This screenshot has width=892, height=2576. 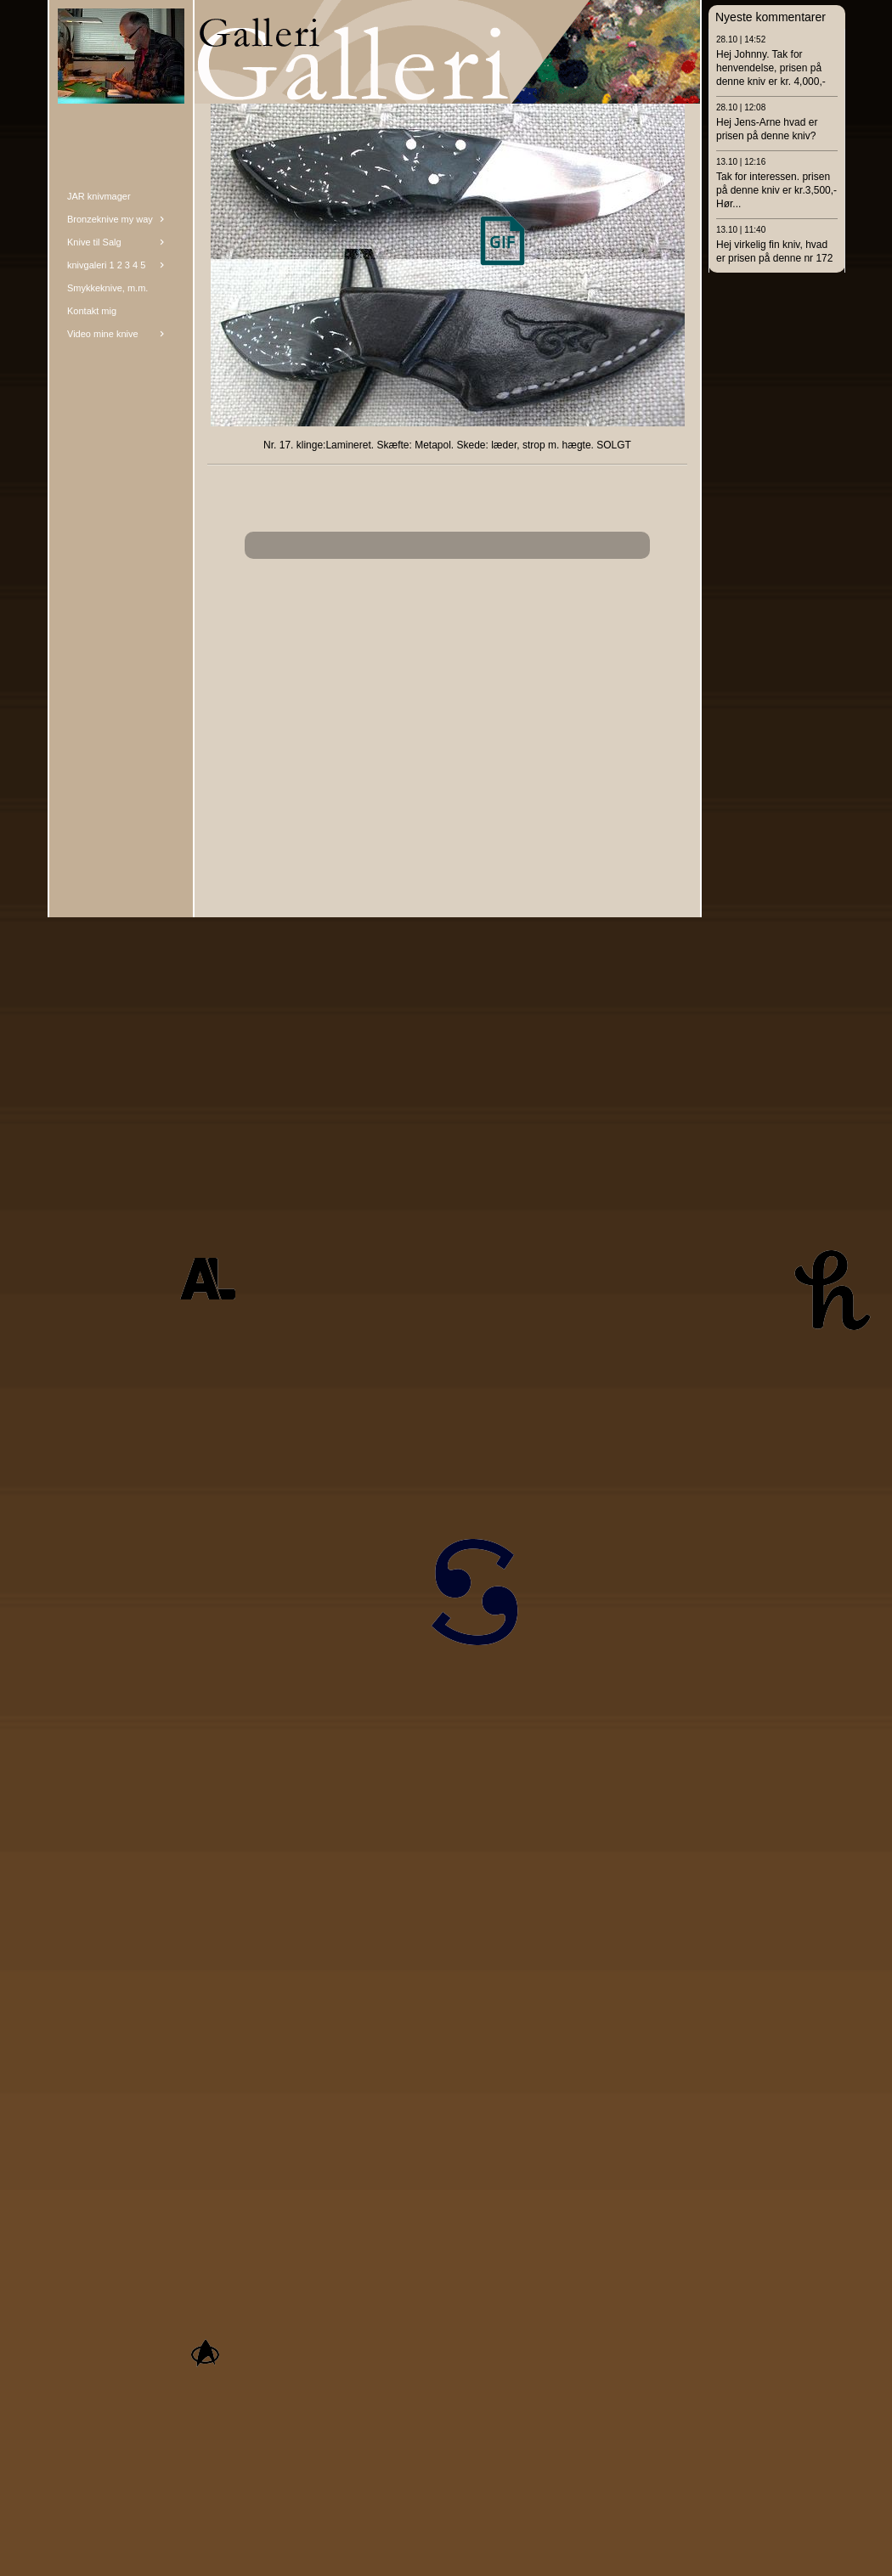 What do you see at coordinates (205, 2353) in the screenshot?
I see `Star Trek franchise logo` at bounding box center [205, 2353].